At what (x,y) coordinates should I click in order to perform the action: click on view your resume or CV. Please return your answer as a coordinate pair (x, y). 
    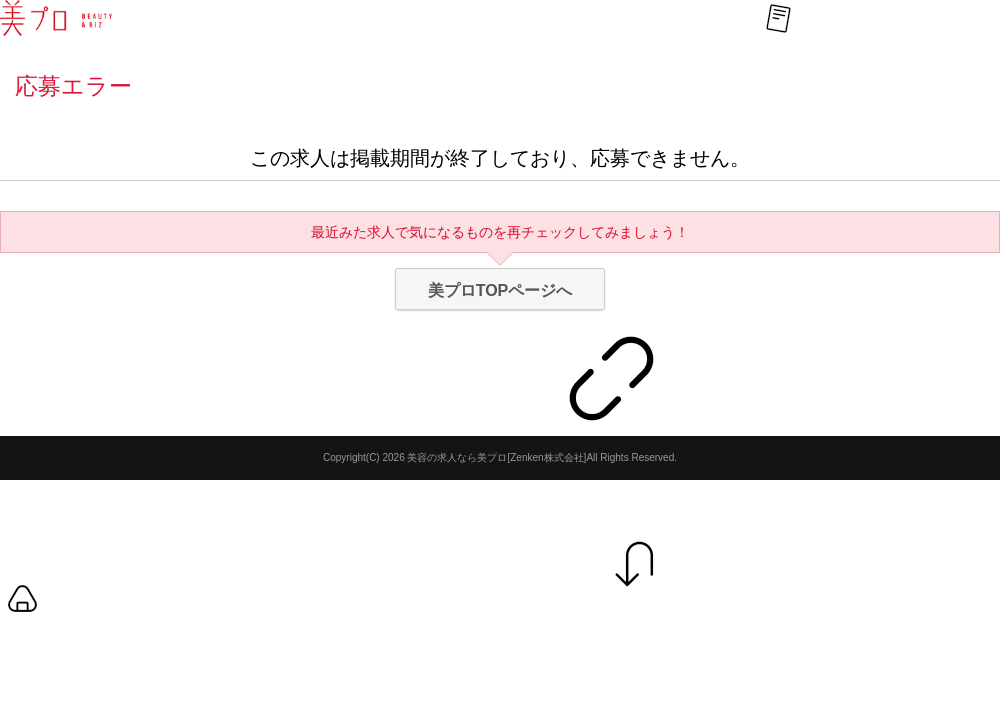
    Looking at the image, I should click on (778, 18).